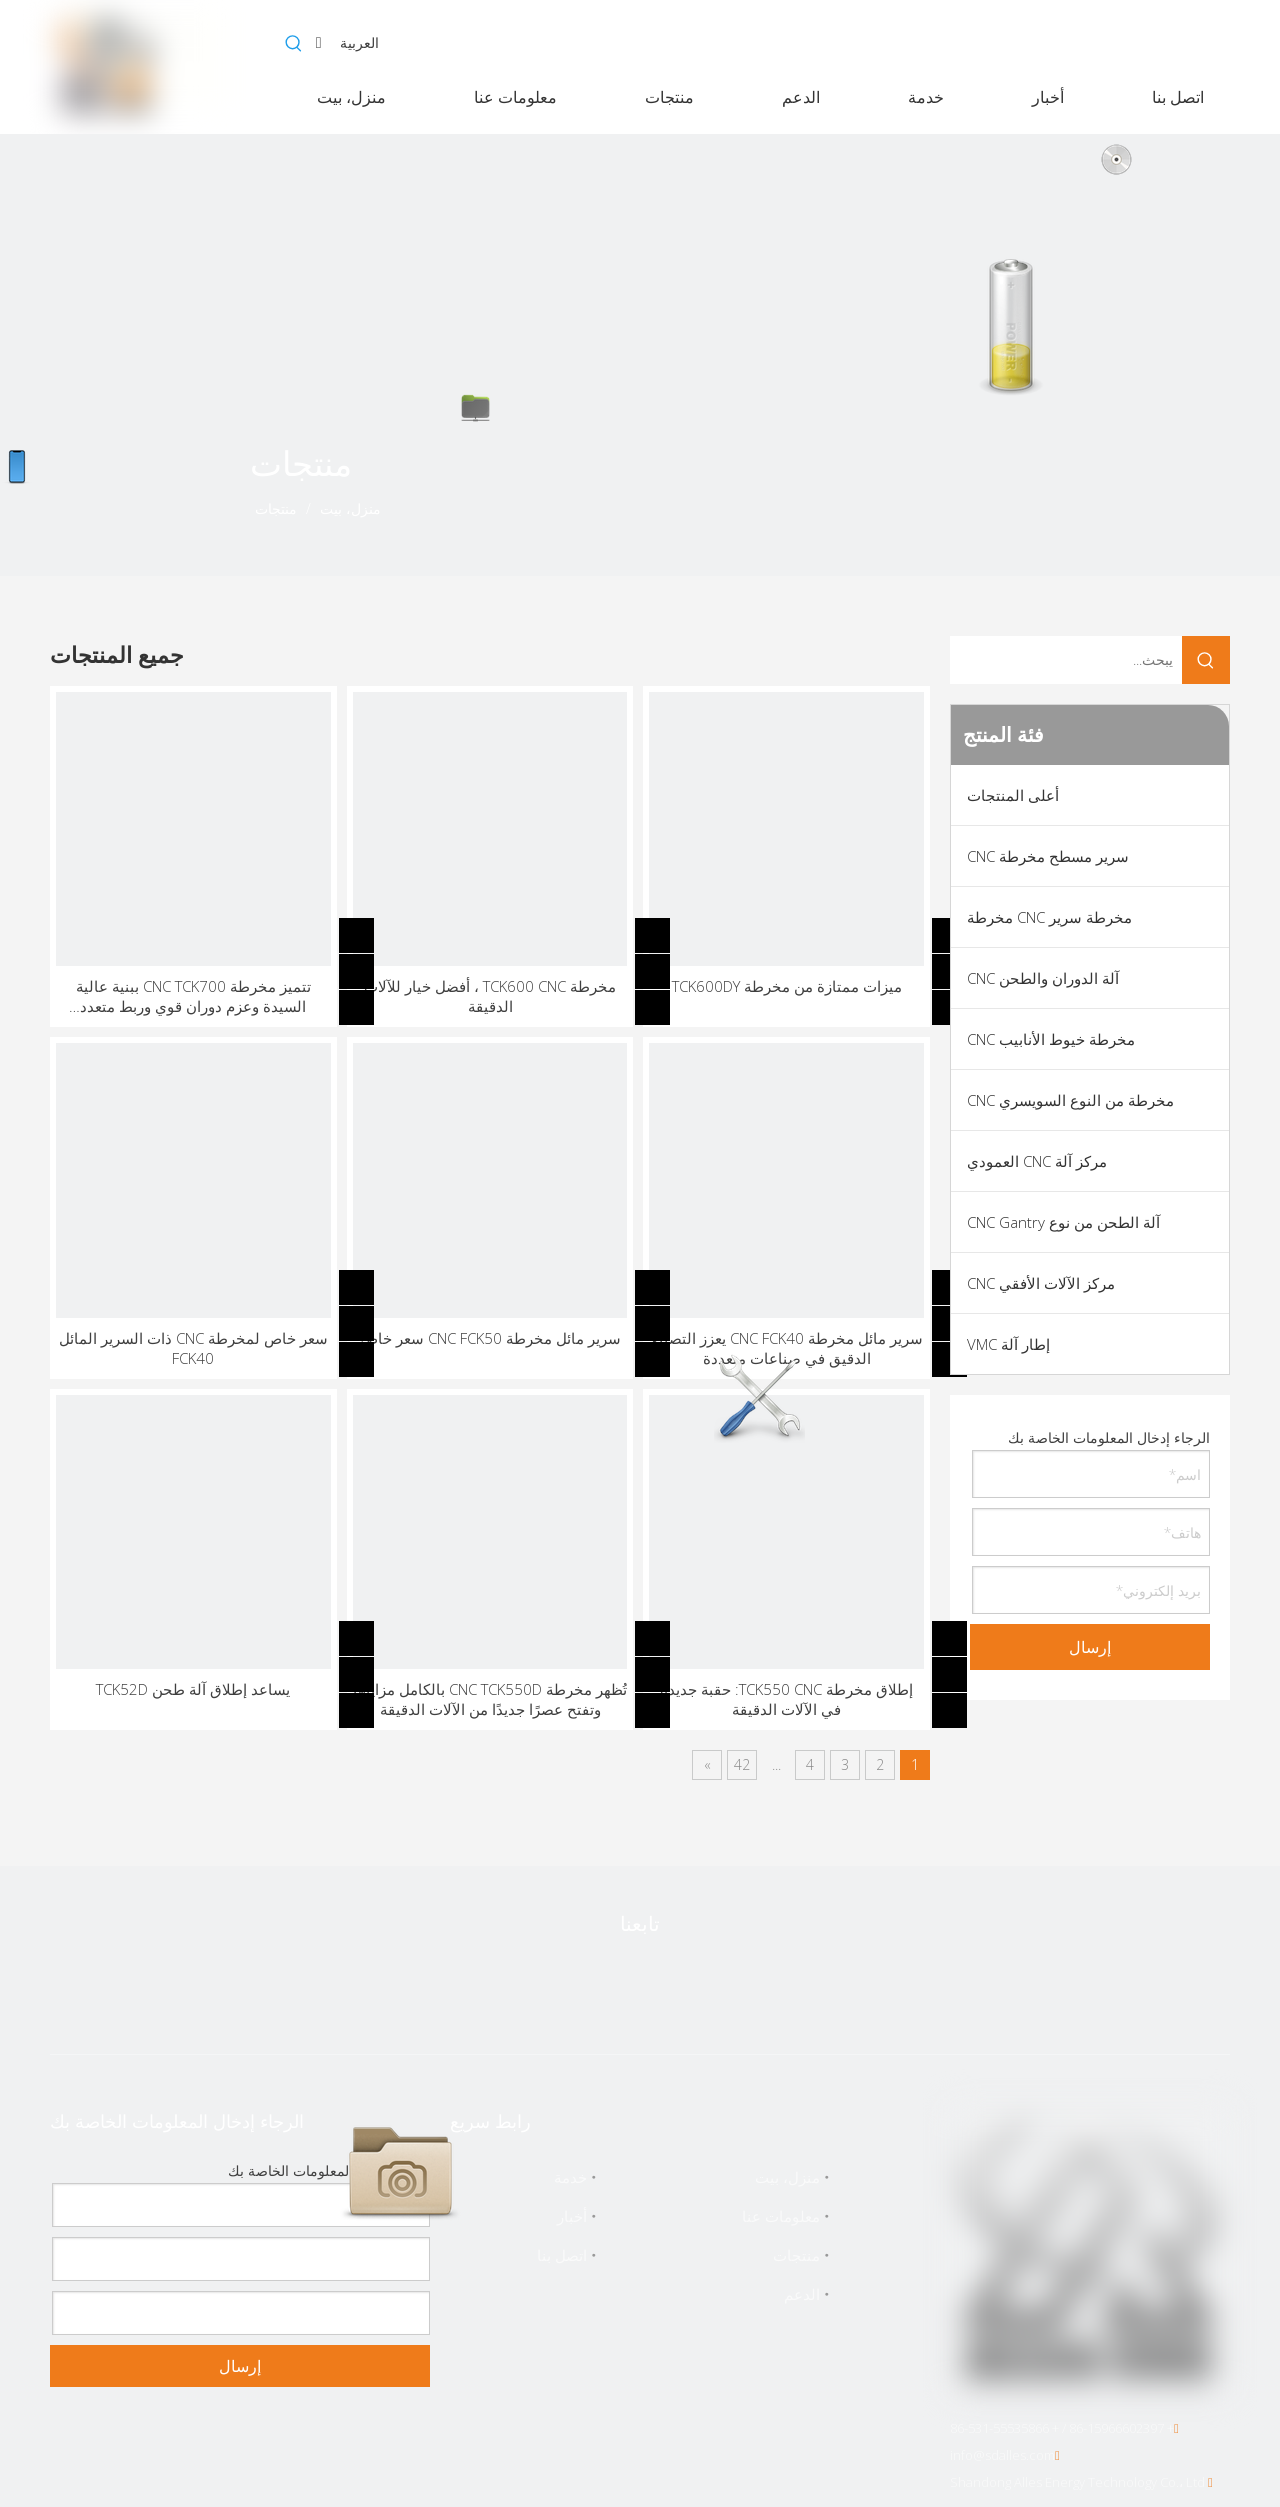 The image size is (1280, 2507). Describe the element at coordinates (475, 407) in the screenshot. I see `access files stored on a remote server` at that location.